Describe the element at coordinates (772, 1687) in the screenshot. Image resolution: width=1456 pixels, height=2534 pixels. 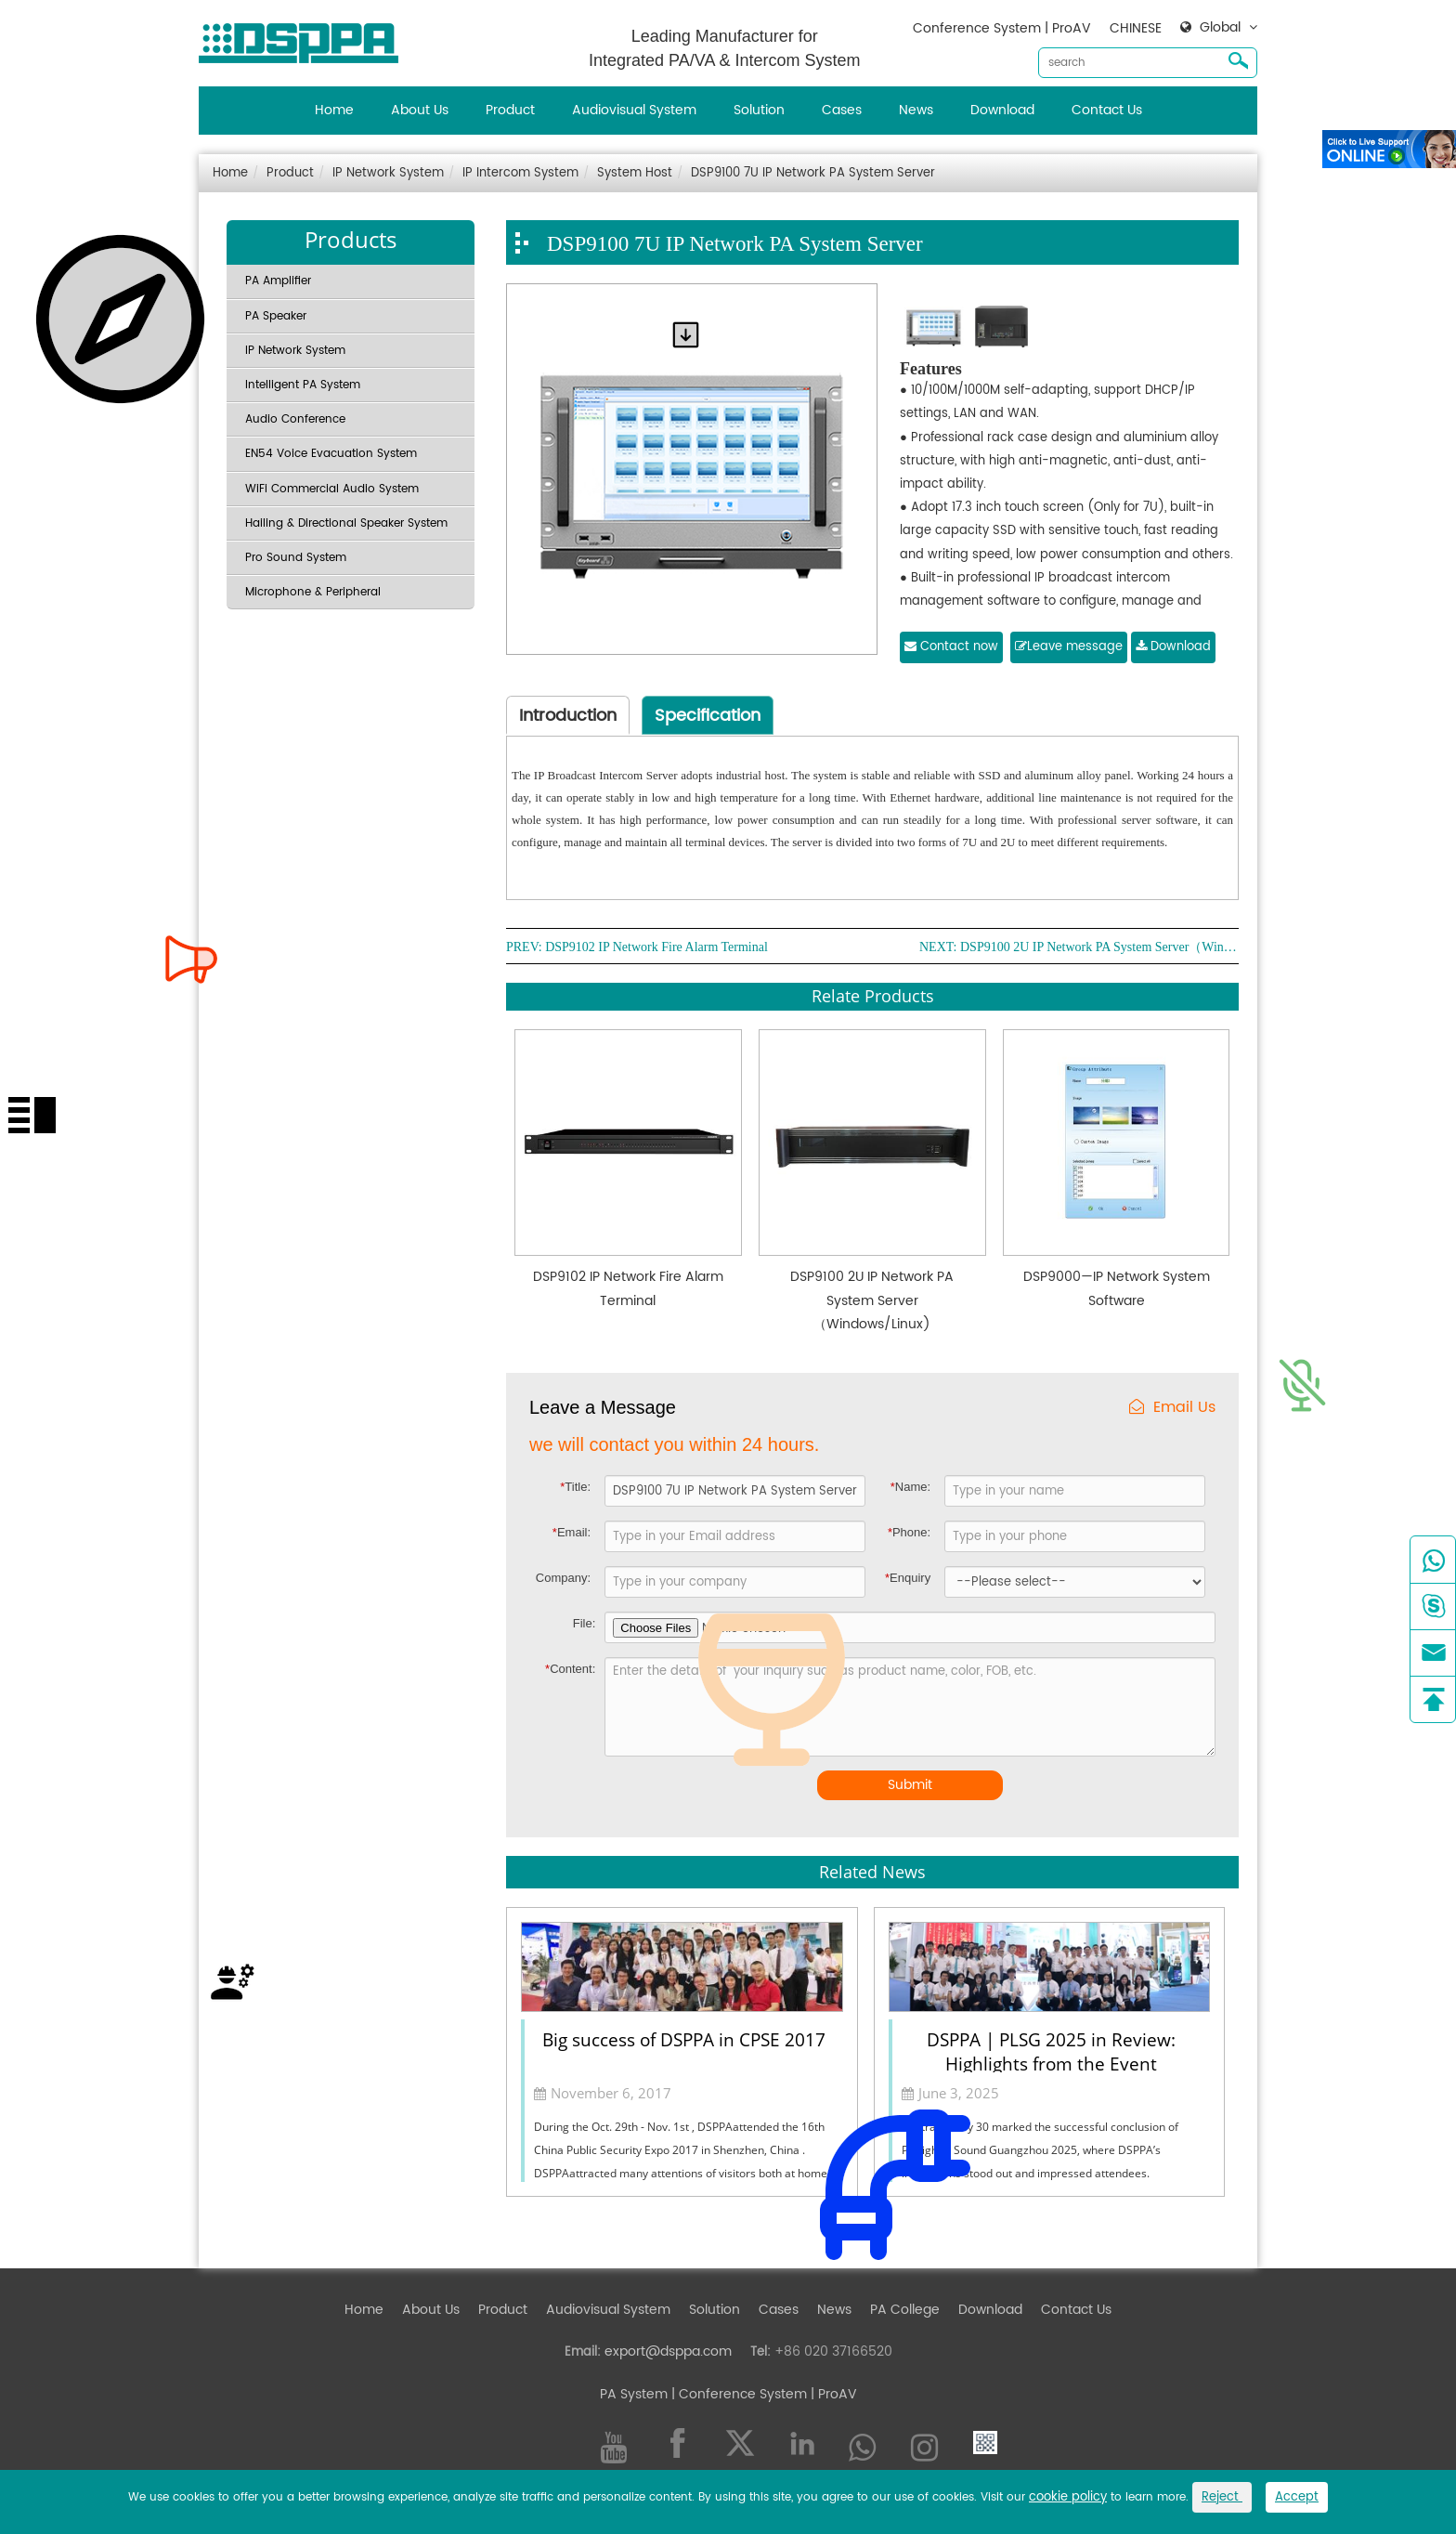
I see `browse alcoholic beverages or drinks menu` at that location.